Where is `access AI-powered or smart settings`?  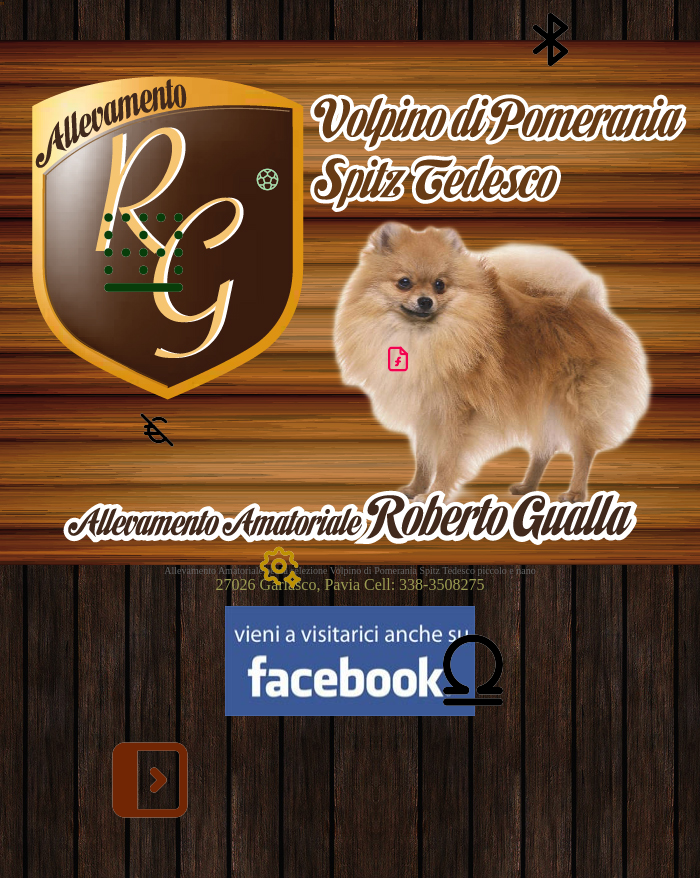
access AI-powered or smart settings is located at coordinates (279, 566).